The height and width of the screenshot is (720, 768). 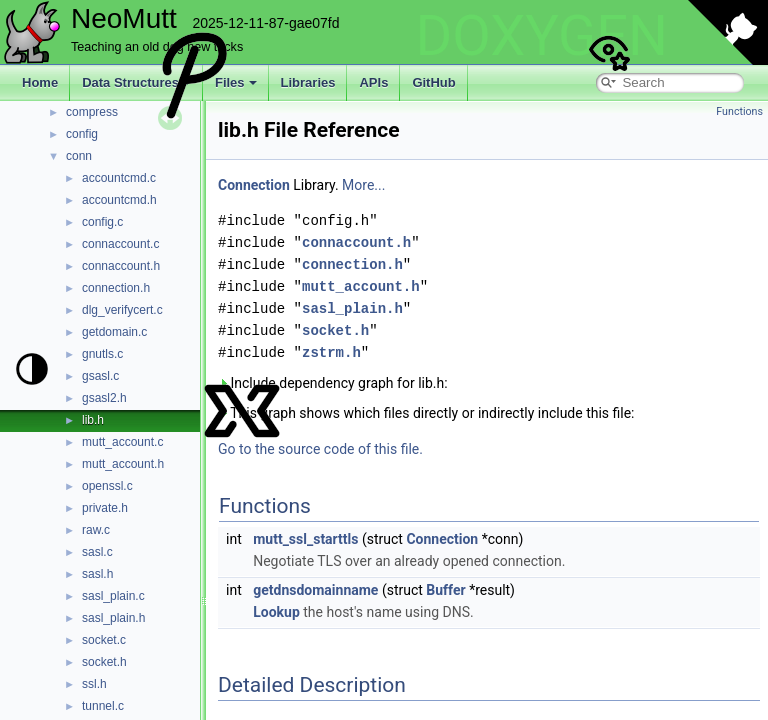 What do you see at coordinates (192, 75) in the screenshot?
I see `pushover notification service logo` at bounding box center [192, 75].